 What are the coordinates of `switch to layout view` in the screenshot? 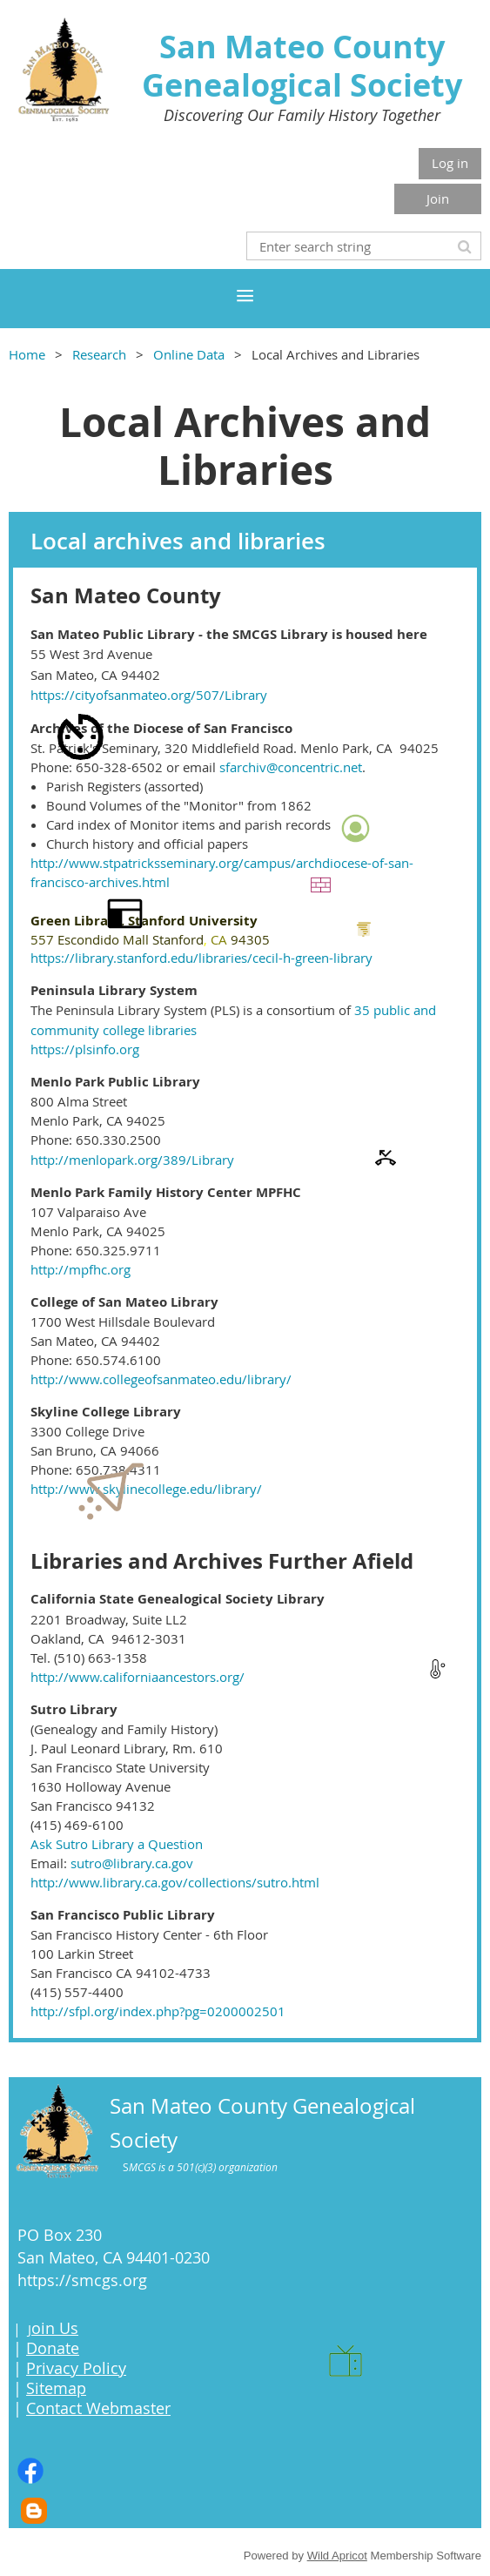 It's located at (124, 913).